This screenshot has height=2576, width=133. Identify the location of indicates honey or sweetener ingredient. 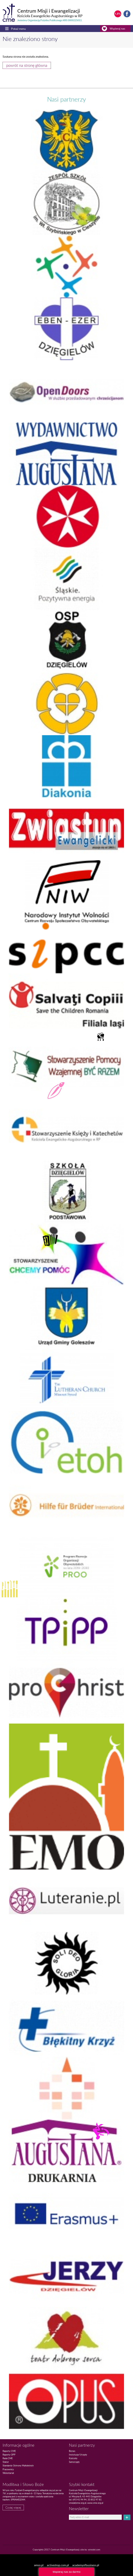
(101, 1037).